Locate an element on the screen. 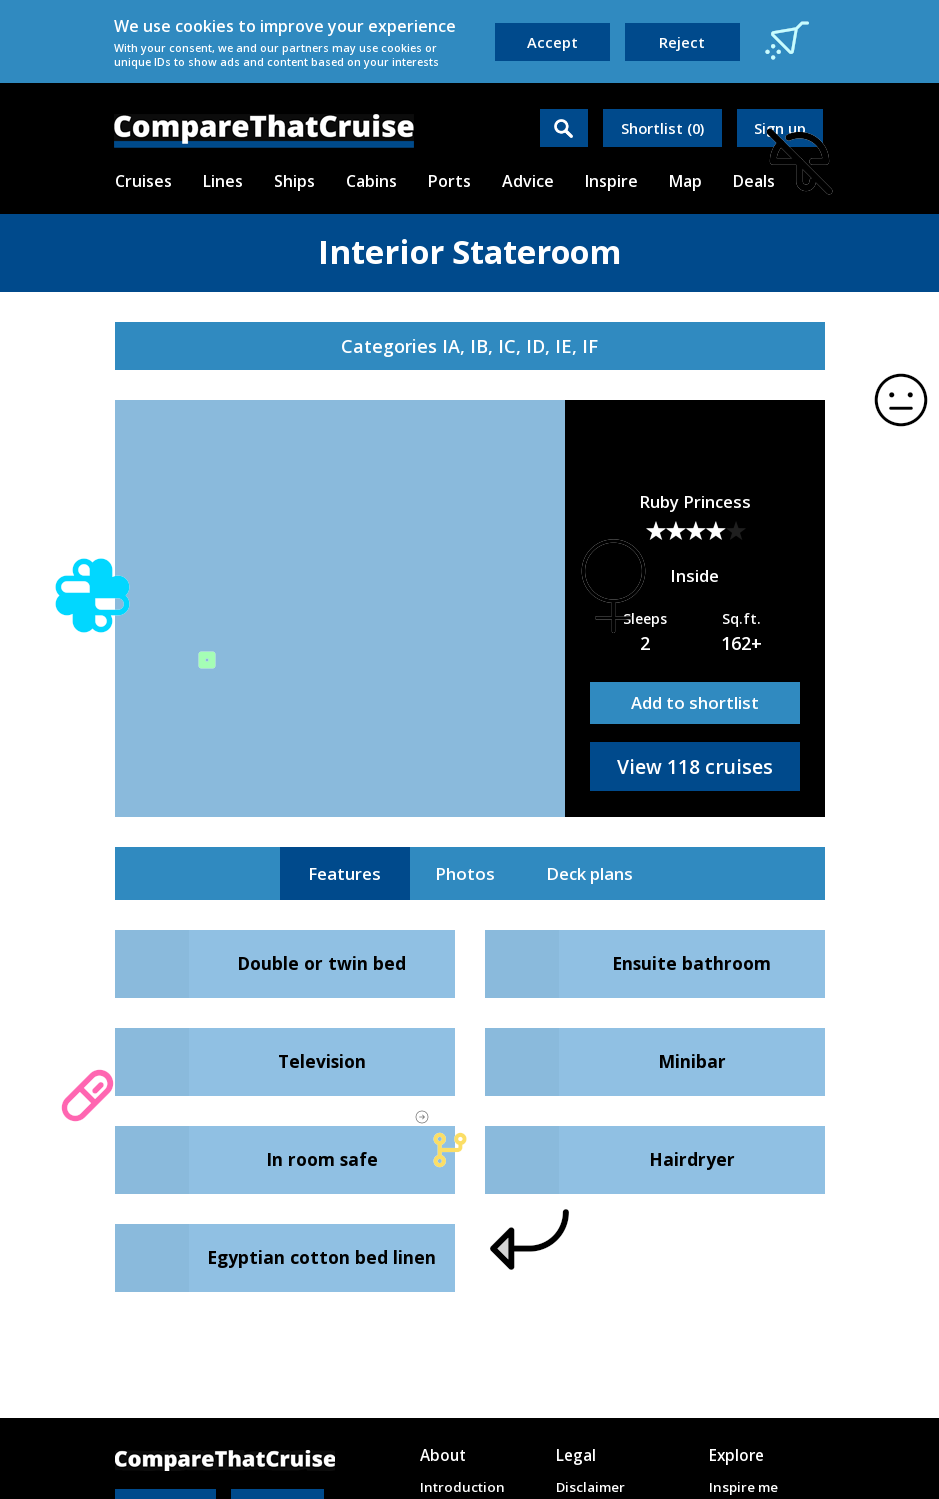  view repository branches is located at coordinates (448, 1150).